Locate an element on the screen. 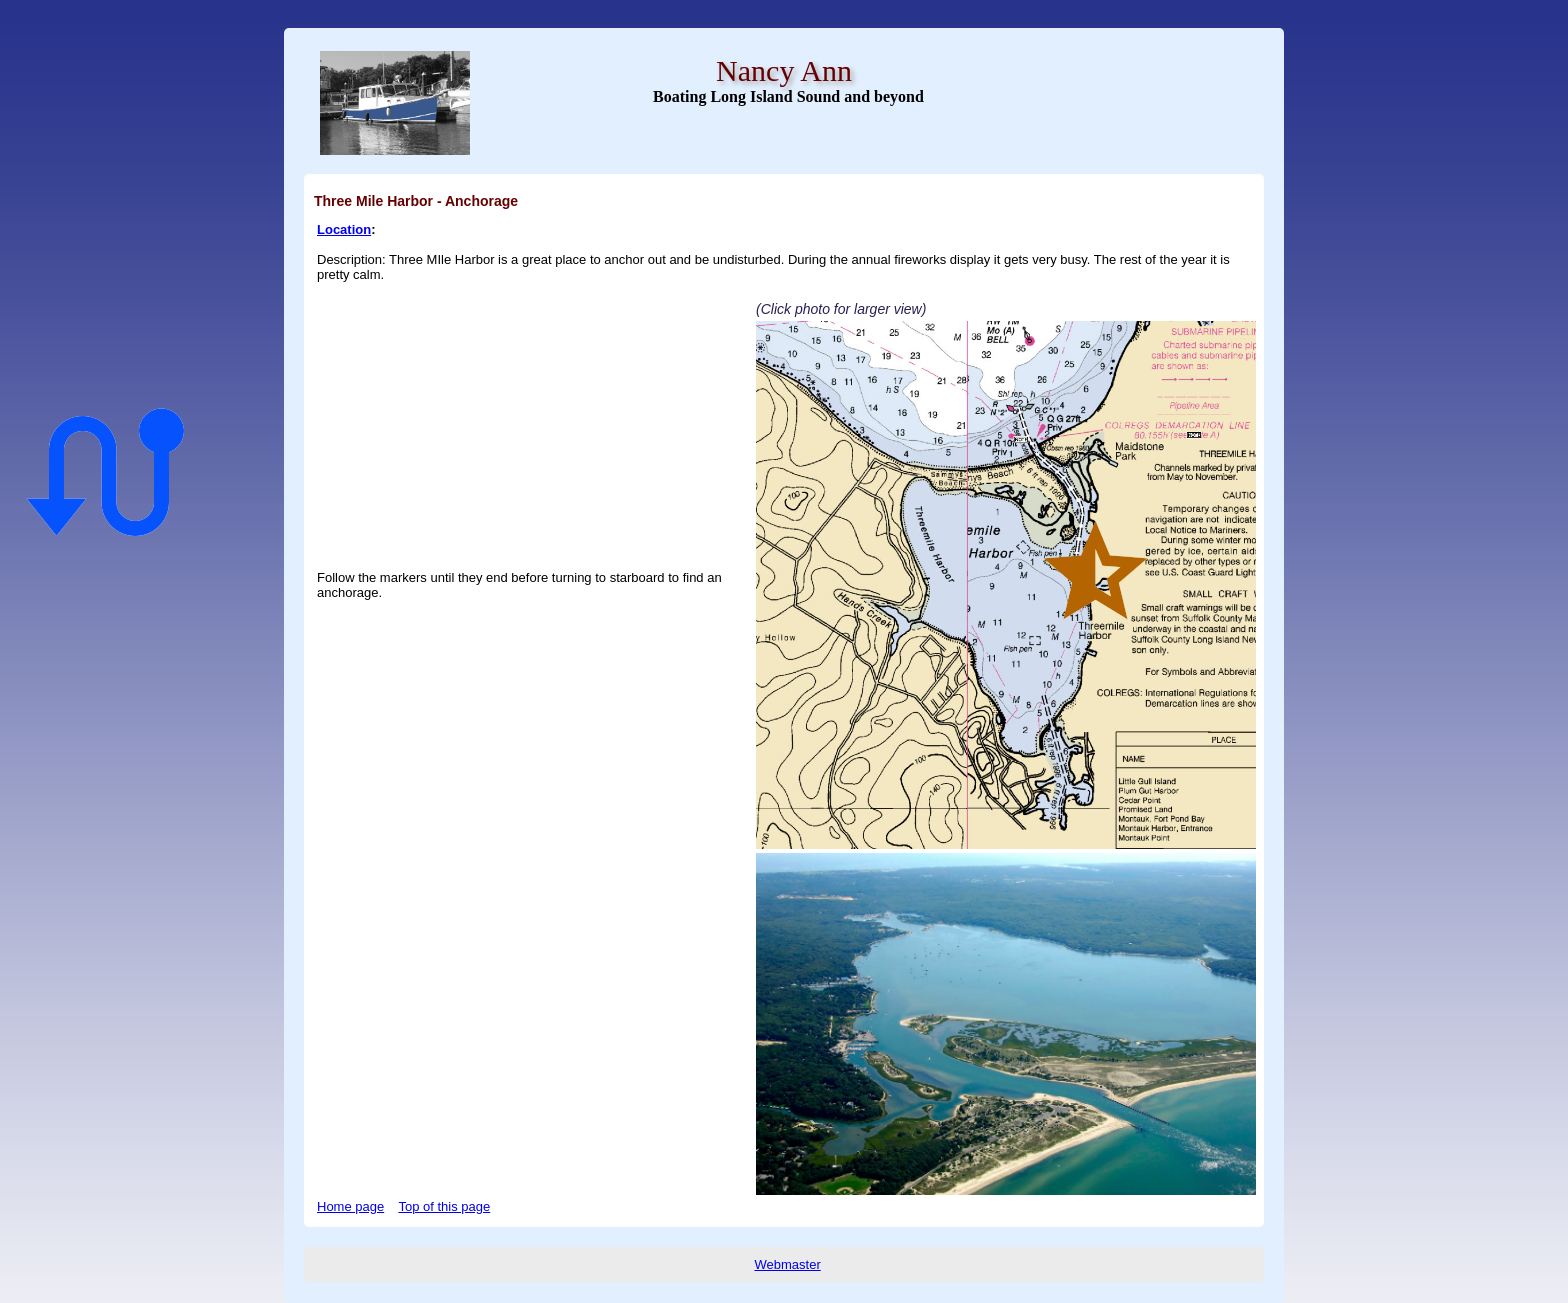  indicates a partial rating or half-star score is located at coordinates (1095, 572).